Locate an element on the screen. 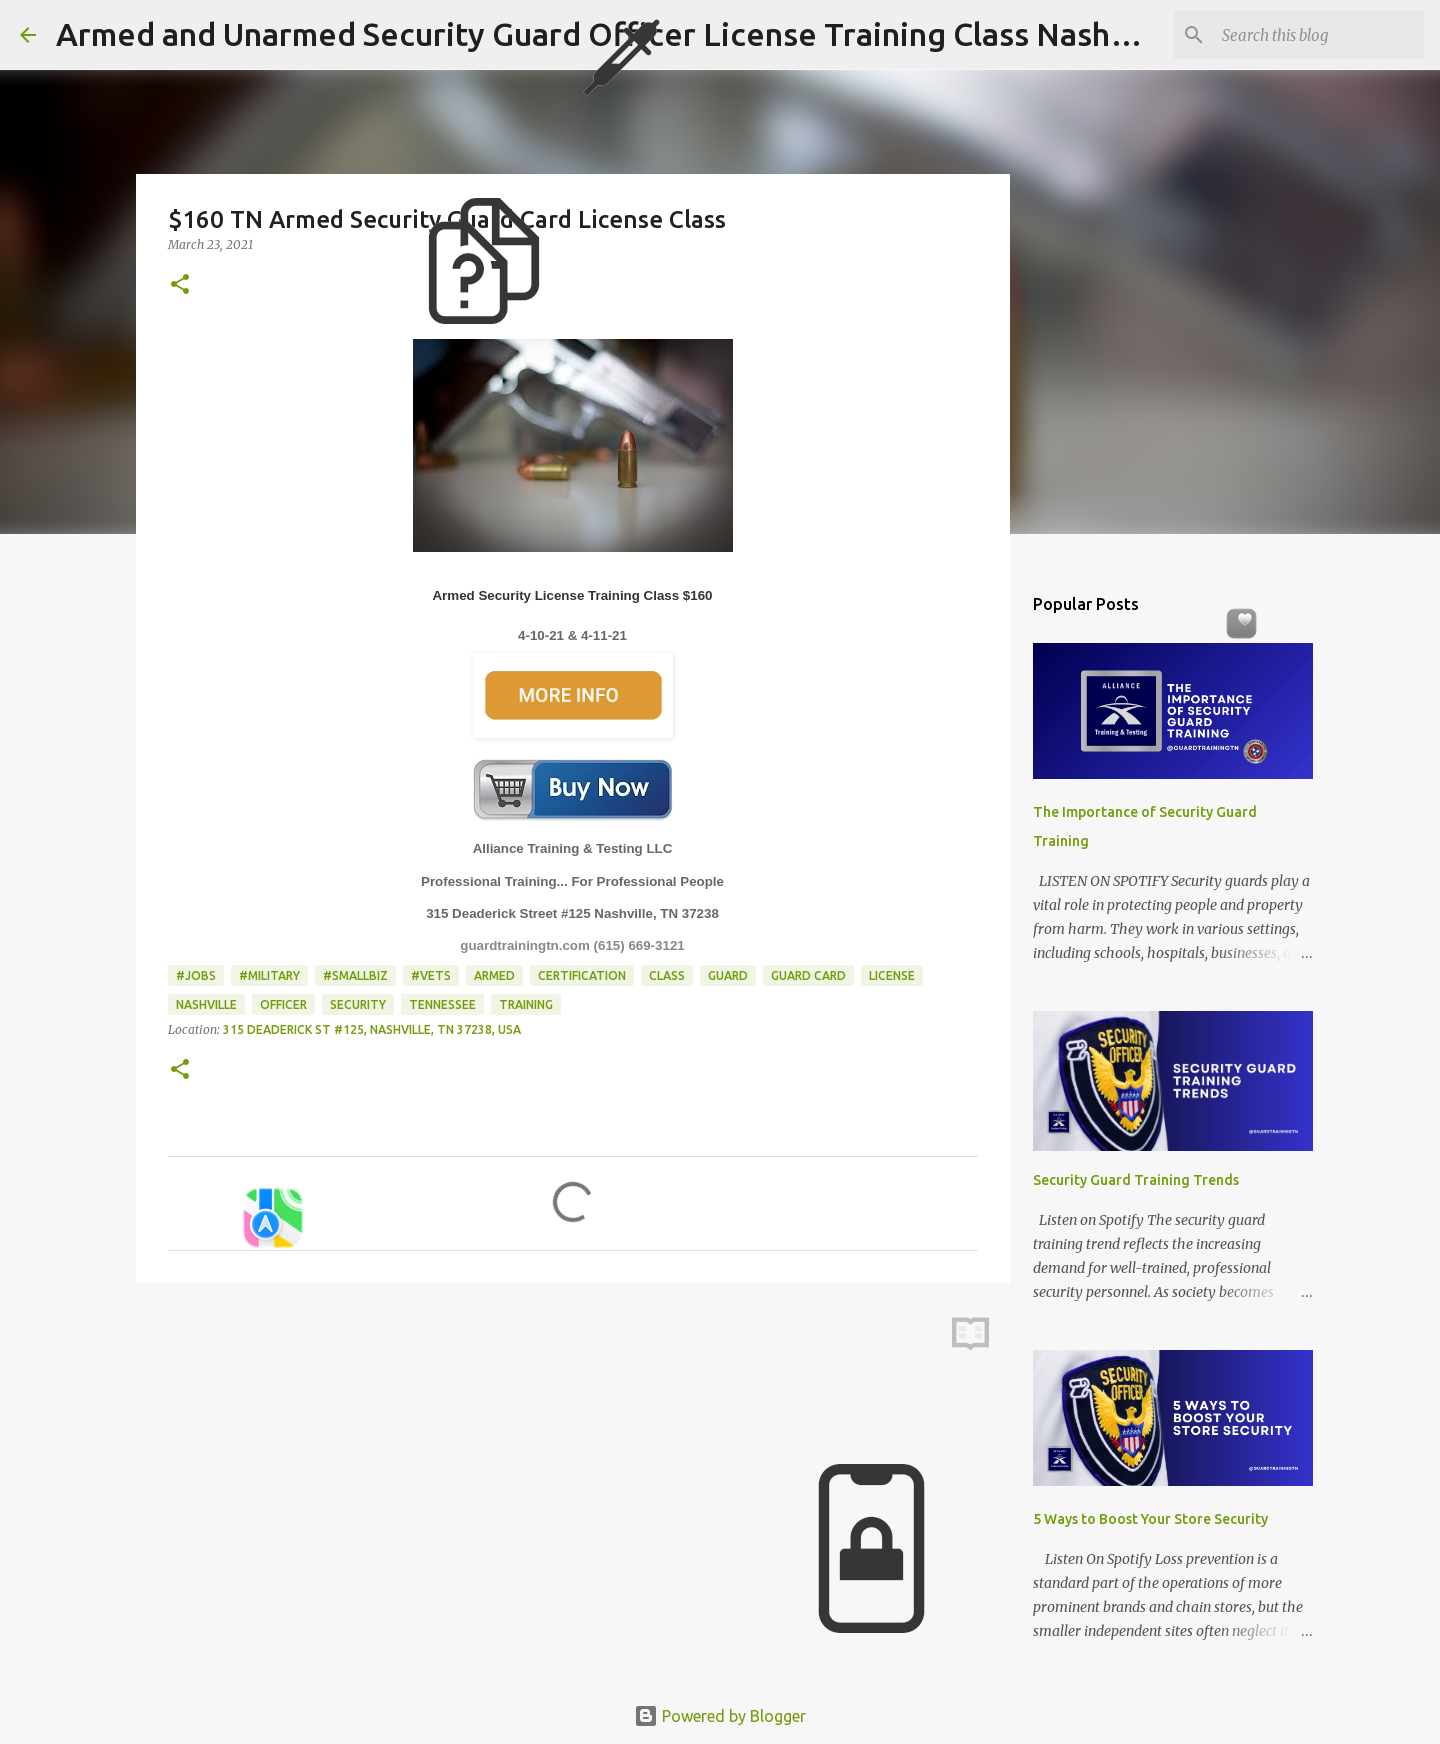 The width and height of the screenshot is (1440, 1744). open color picker tool is located at coordinates (621, 58).